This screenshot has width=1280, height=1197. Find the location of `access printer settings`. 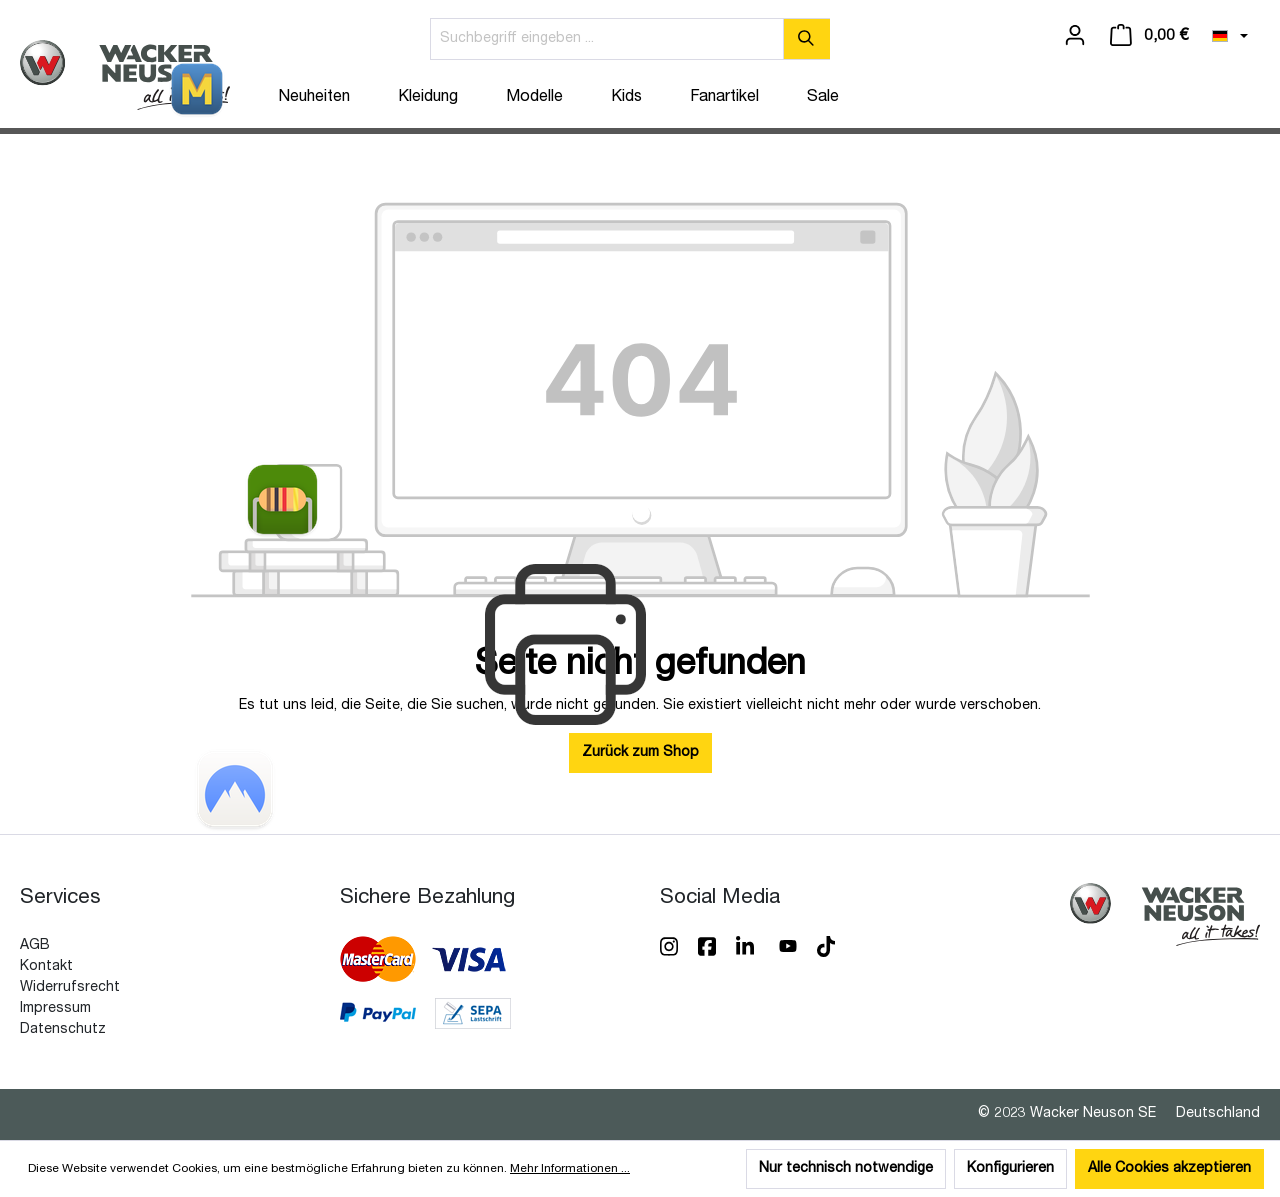

access printer settings is located at coordinates (565, 644).